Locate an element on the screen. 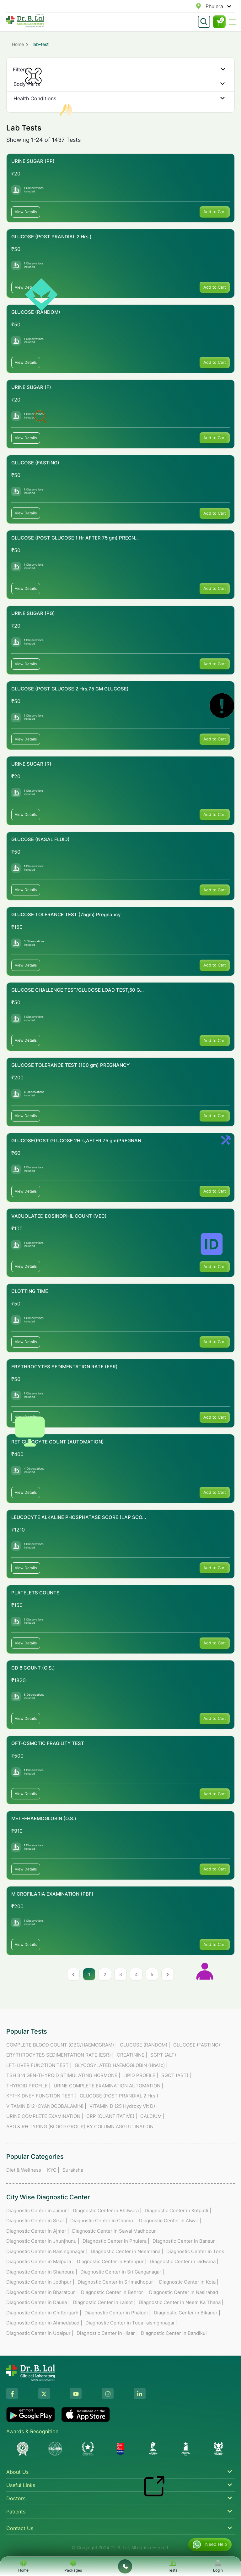 This screenshot has width=241, height=2576. discord hypesquad house of balance badge is located at coordinates (41, 295).